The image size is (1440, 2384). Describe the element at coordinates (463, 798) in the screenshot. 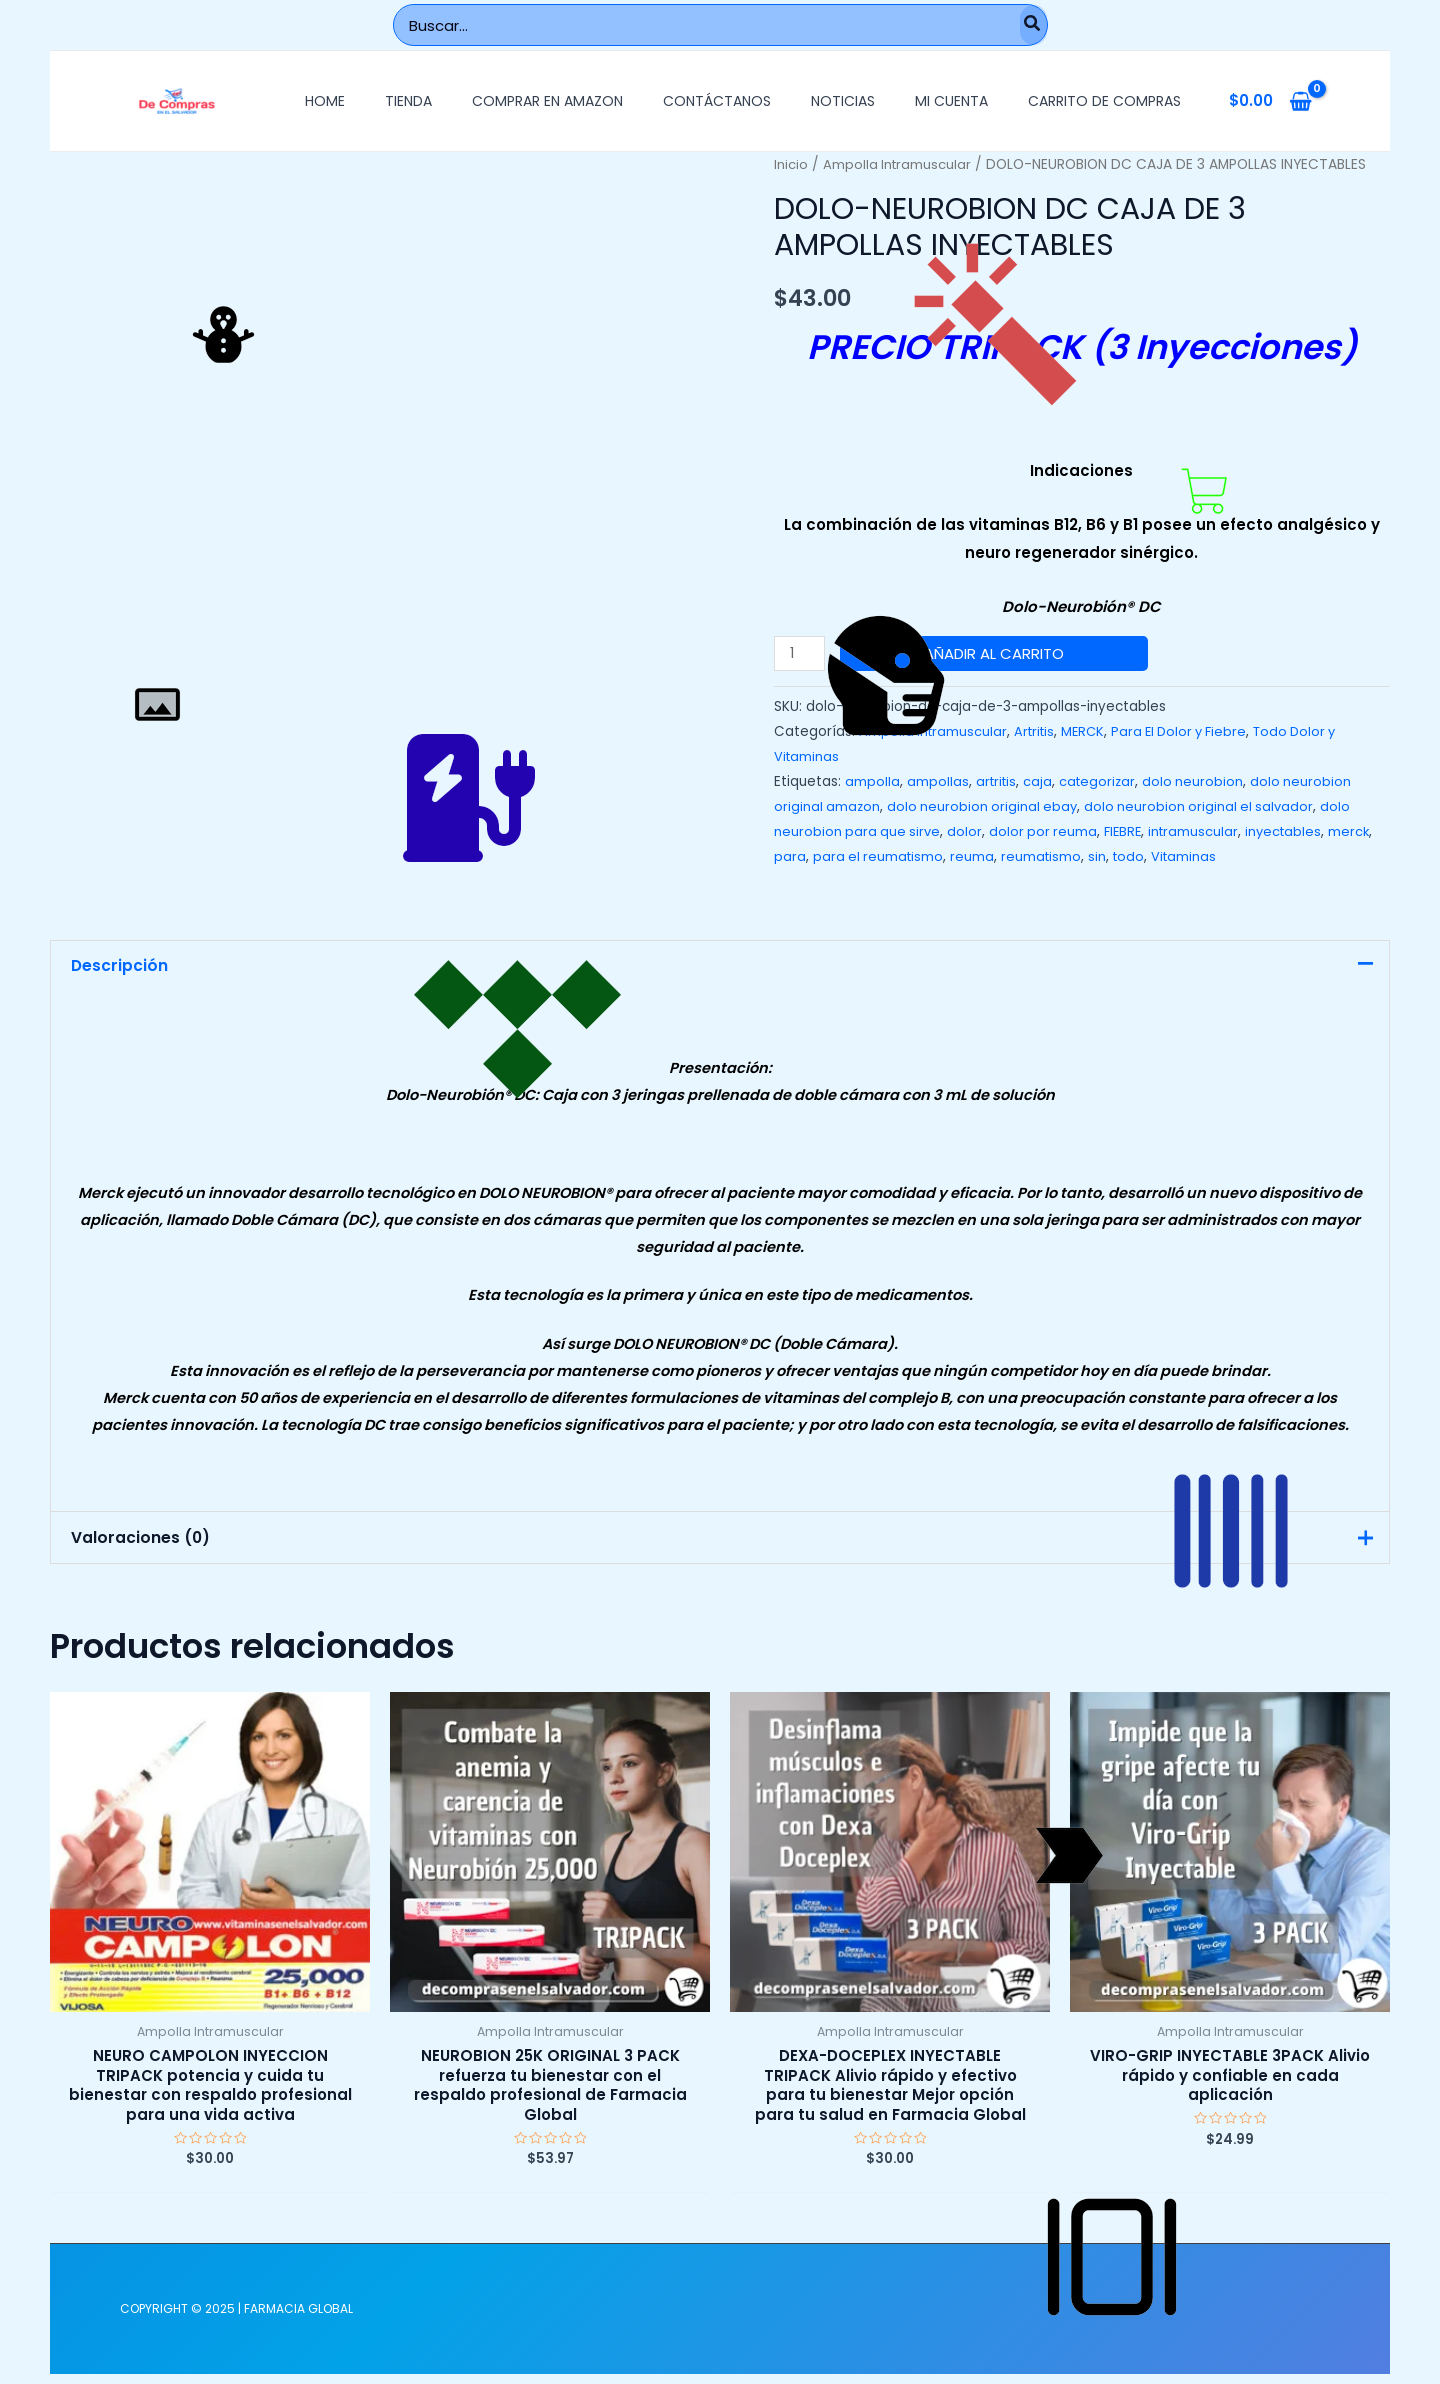

I see `find nearby electric vehicle charging stations` at that location.